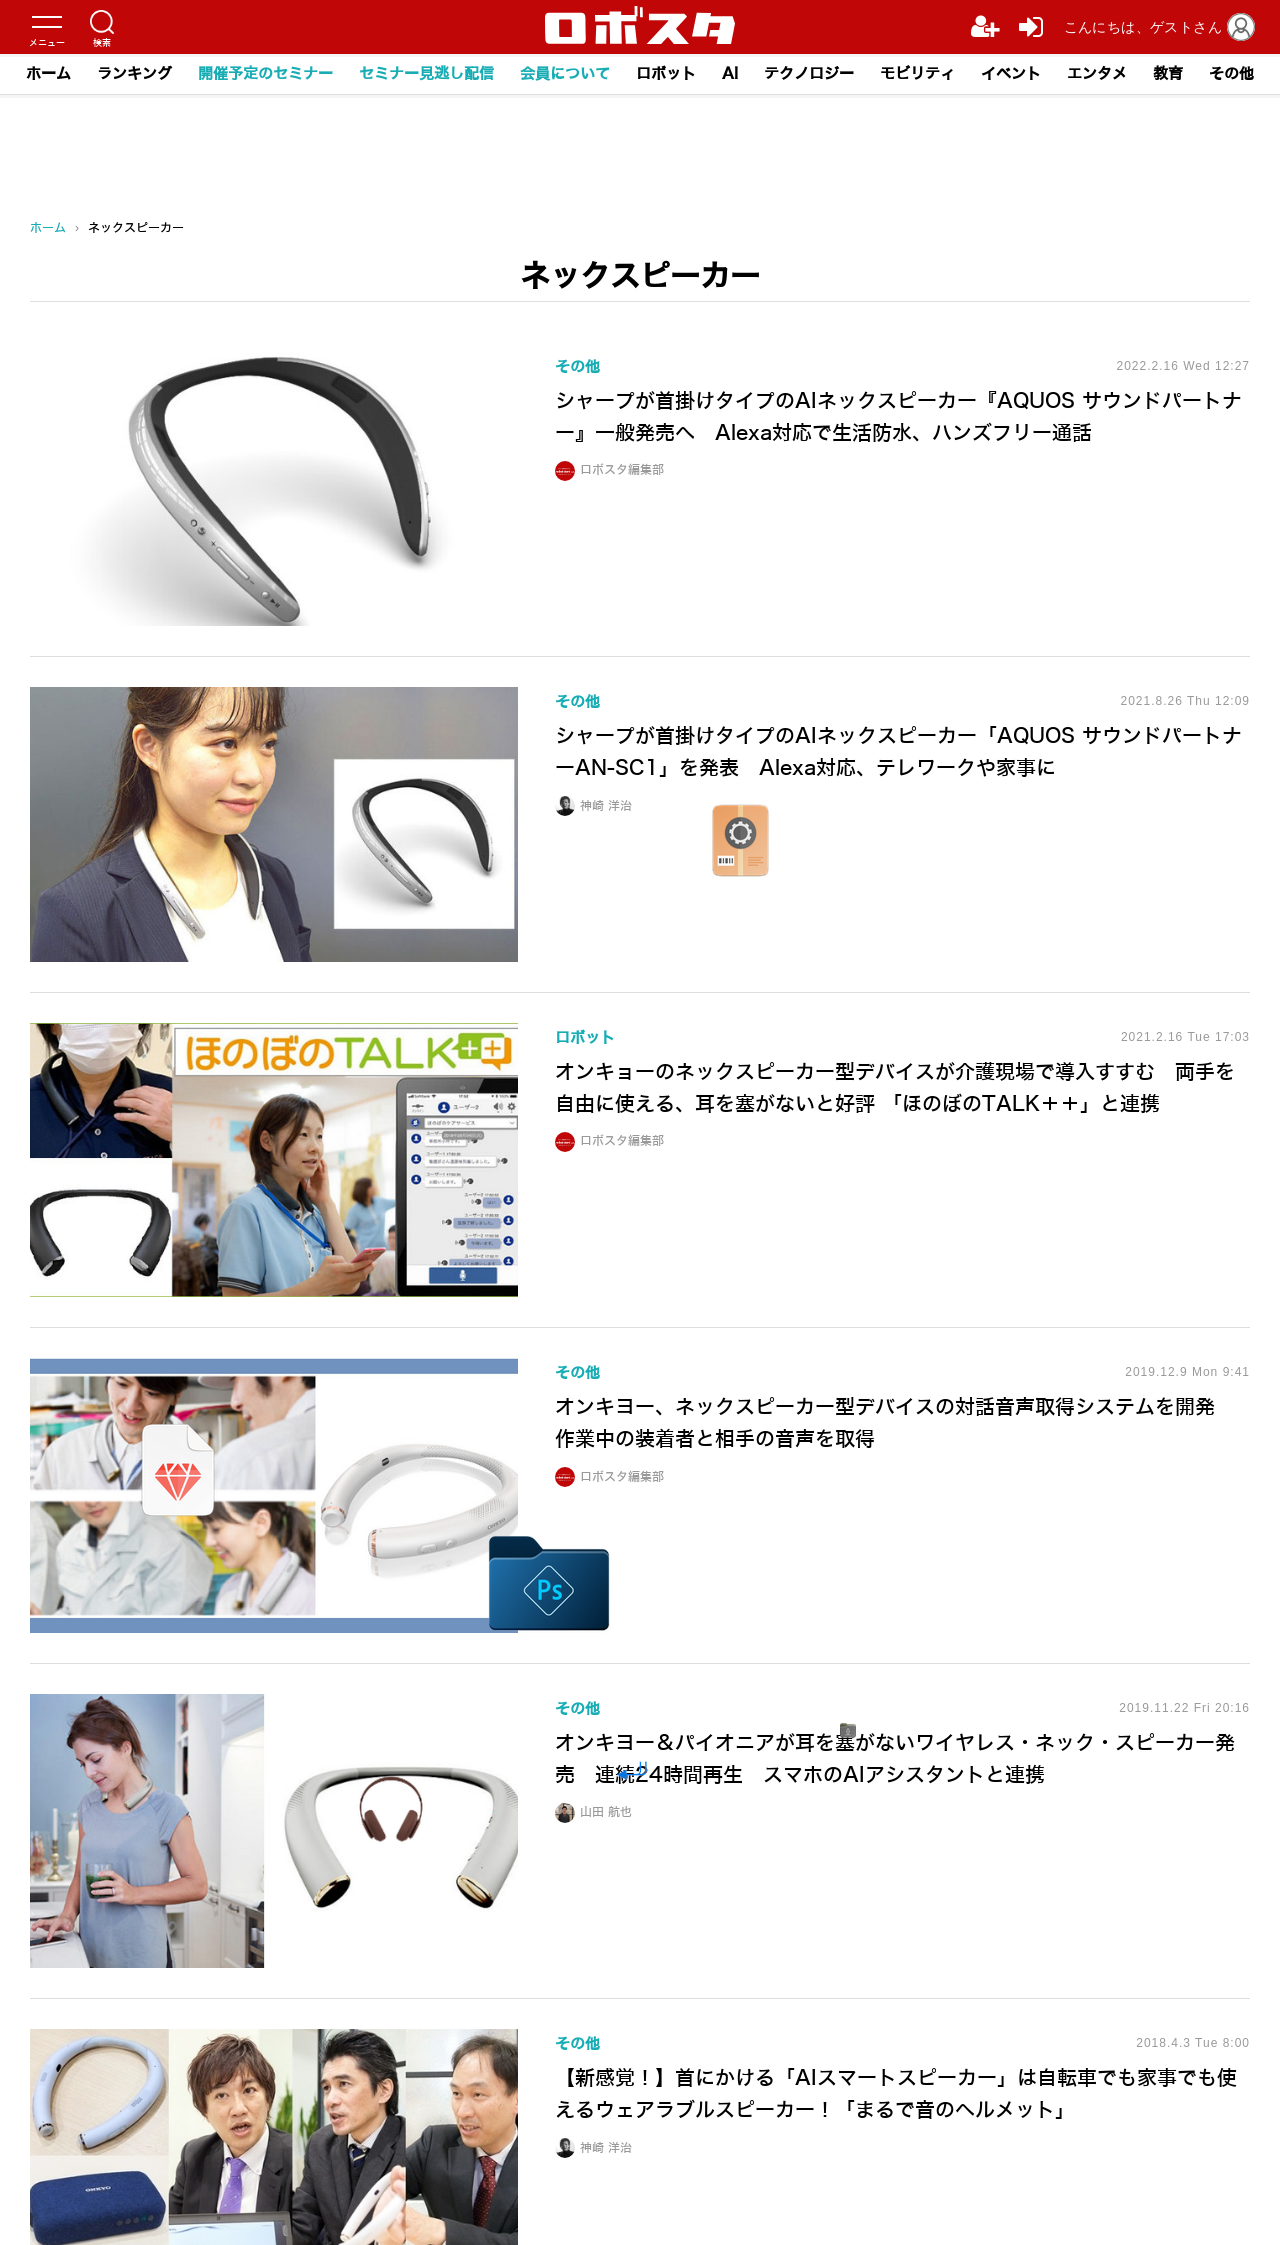  What do you see at coordinates (548, 1586) in the screenshot?
I see `open folder containing Adobe Photoshop Express files` at bounding box center [548, 1586].